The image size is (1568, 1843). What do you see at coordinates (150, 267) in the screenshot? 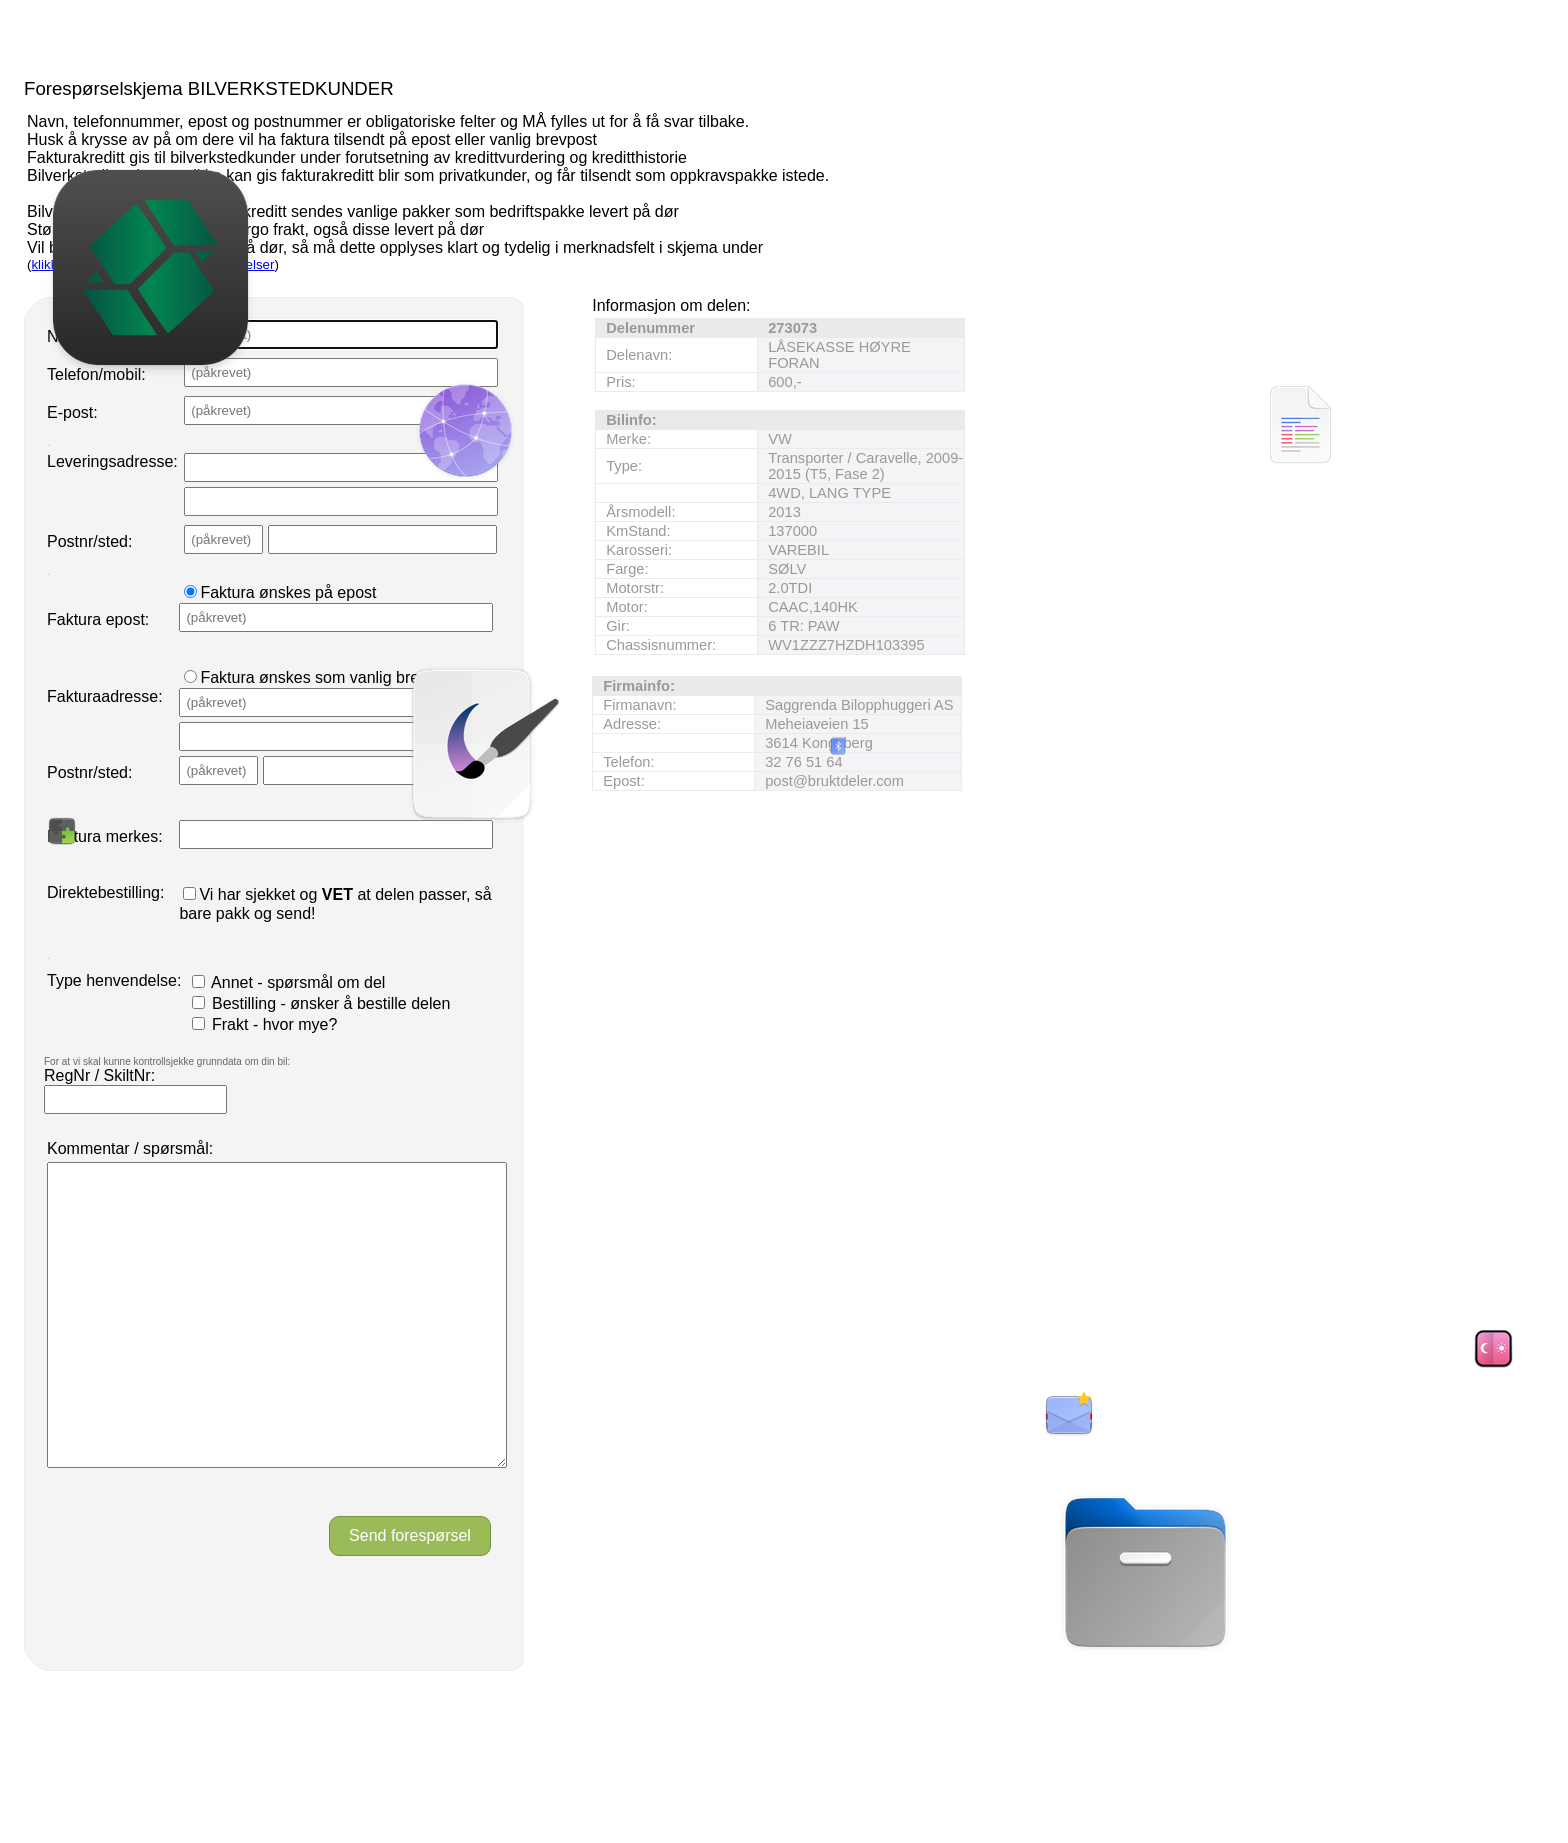
I see `open cachyos pi application` at bounding box center [150, 267].